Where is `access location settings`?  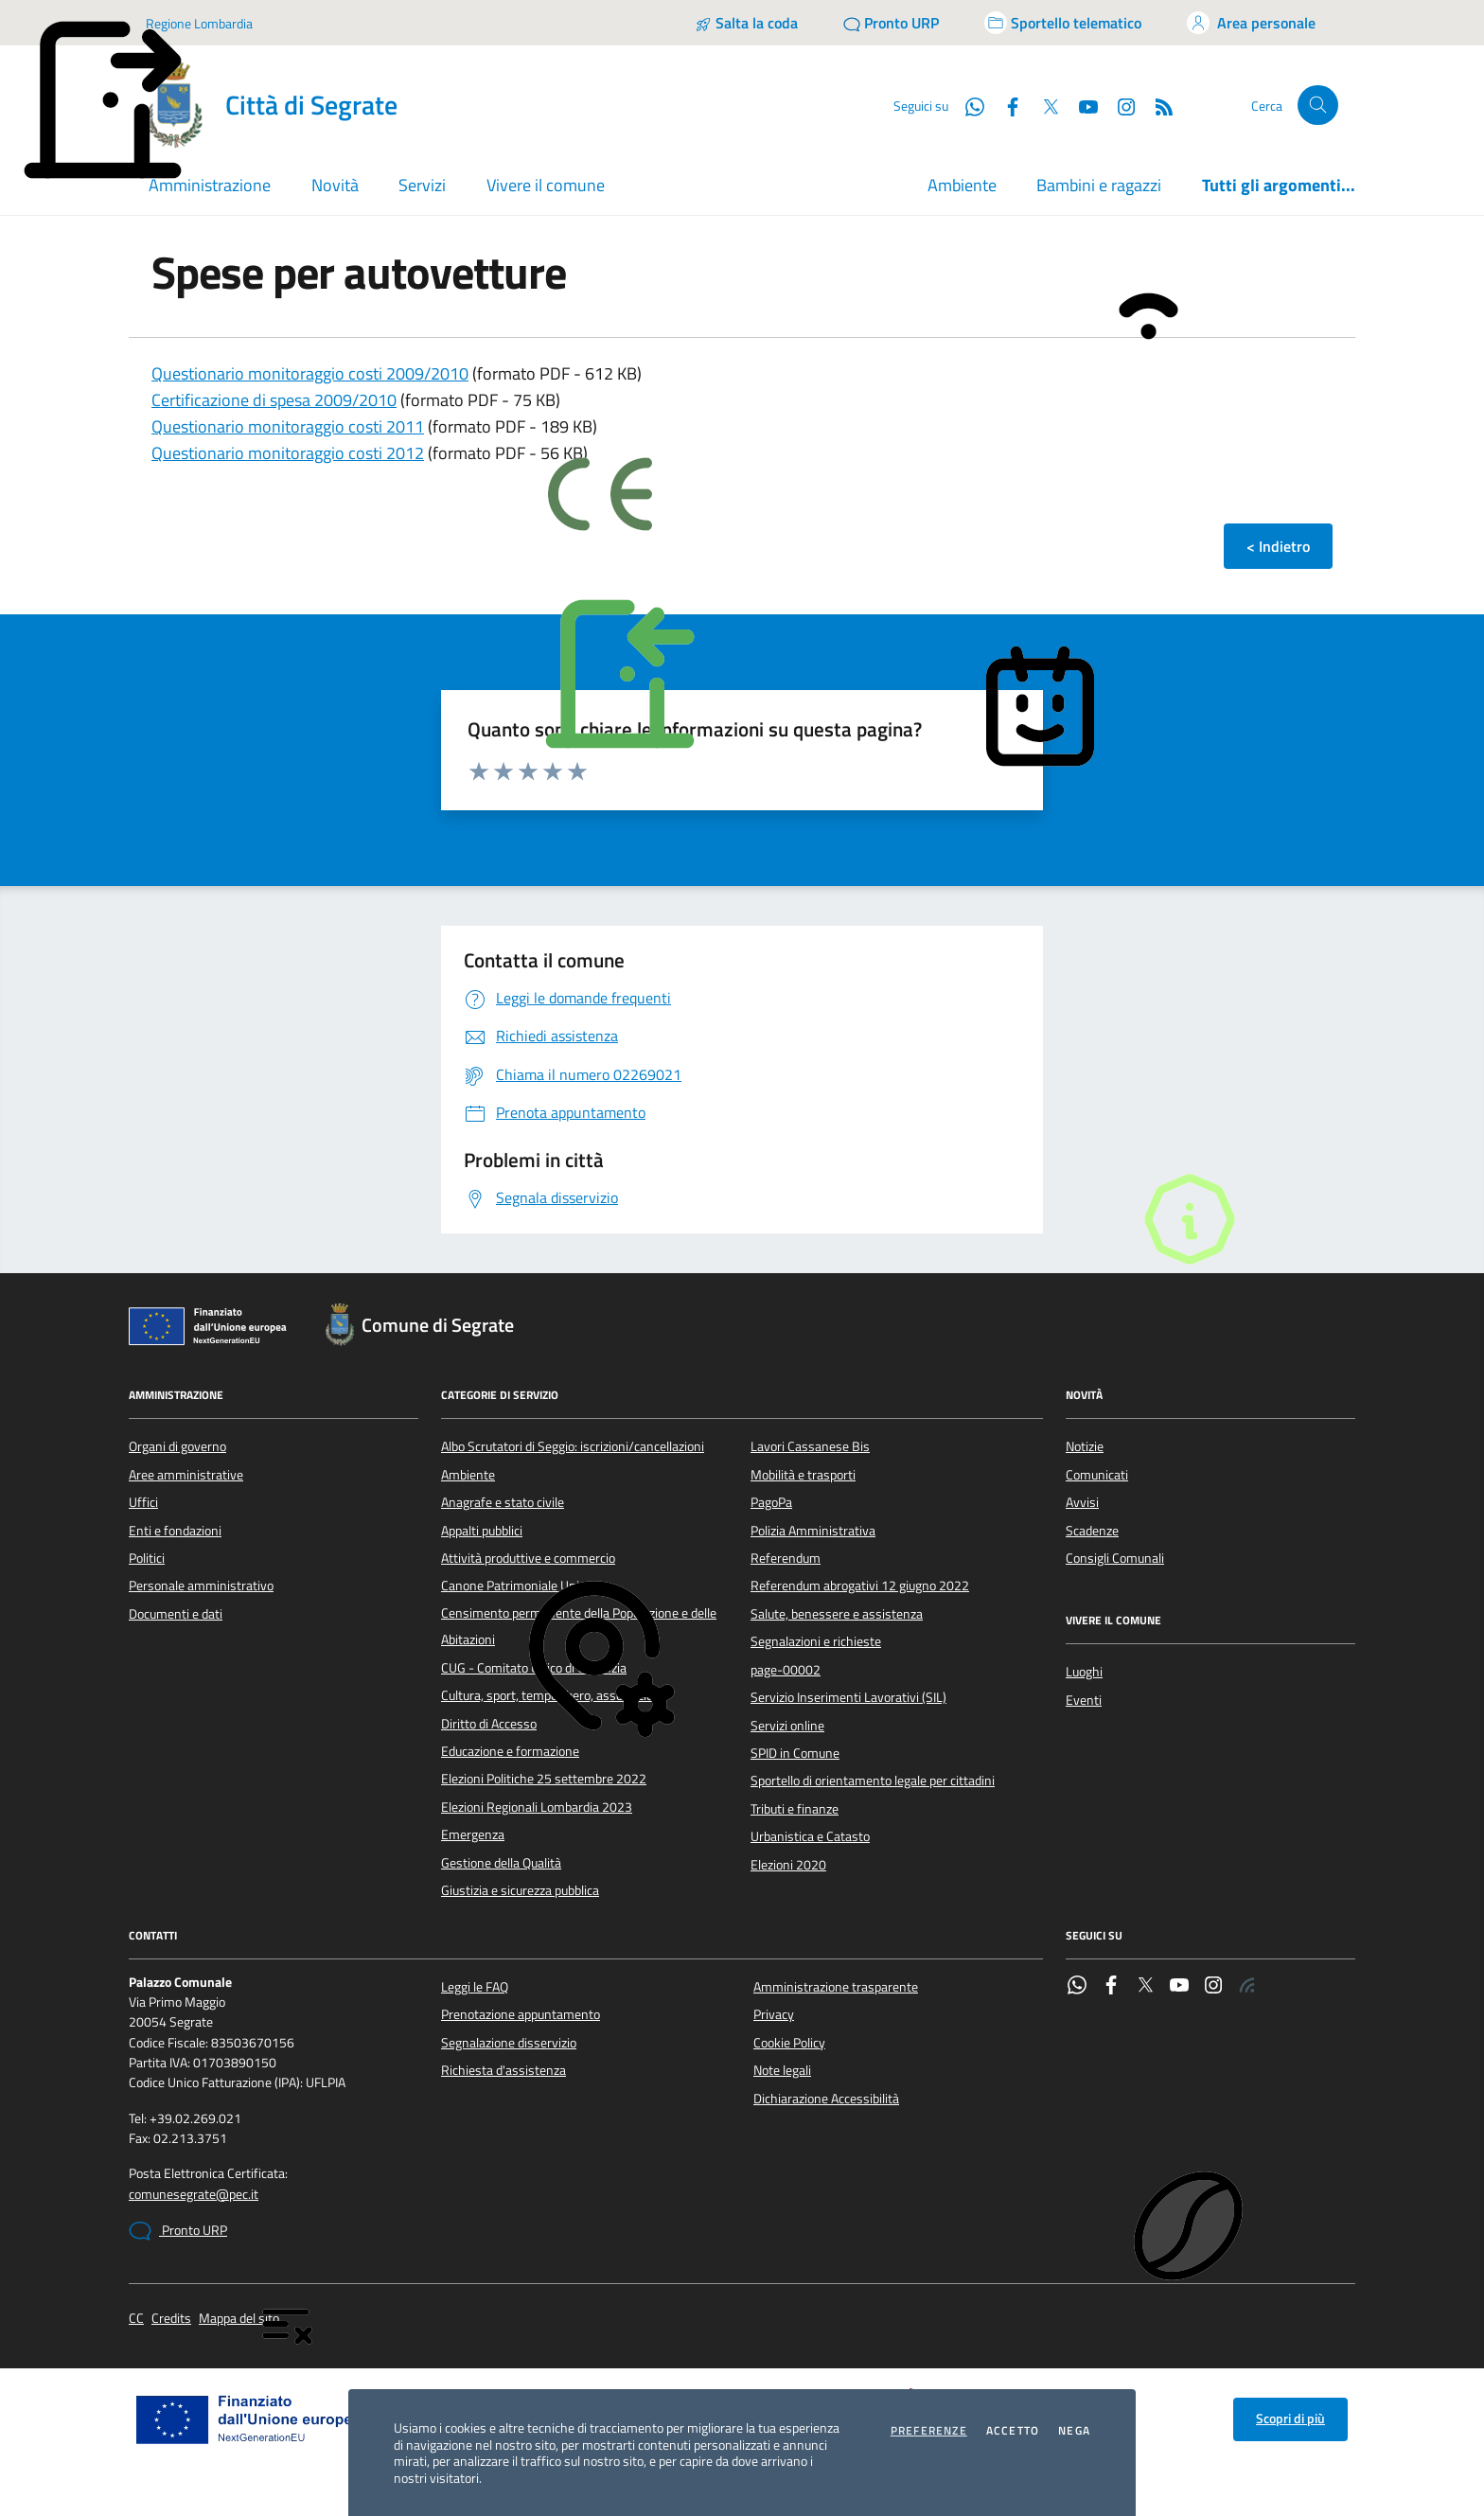 access location settings is located at coordinates (594, 1654).